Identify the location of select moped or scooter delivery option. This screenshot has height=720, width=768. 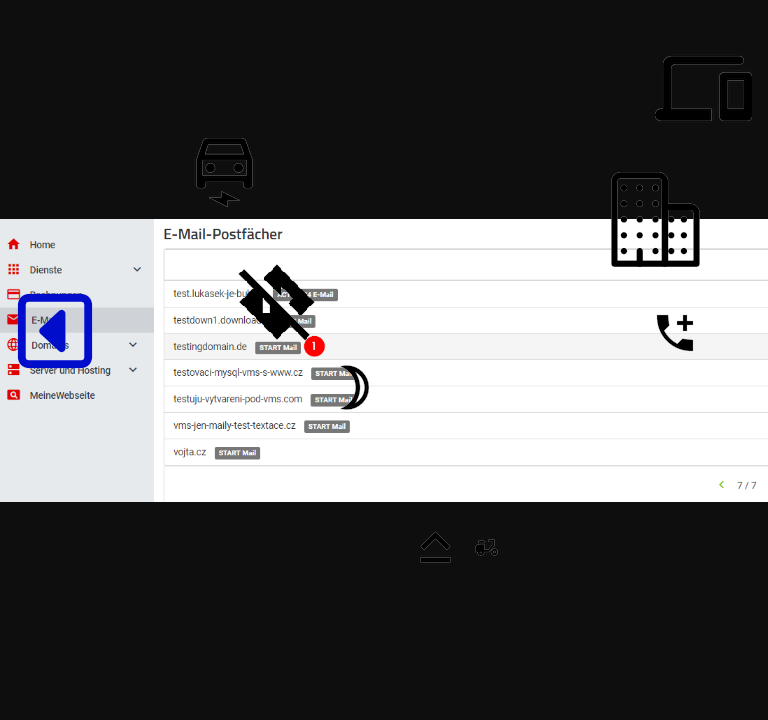
(486, 547).